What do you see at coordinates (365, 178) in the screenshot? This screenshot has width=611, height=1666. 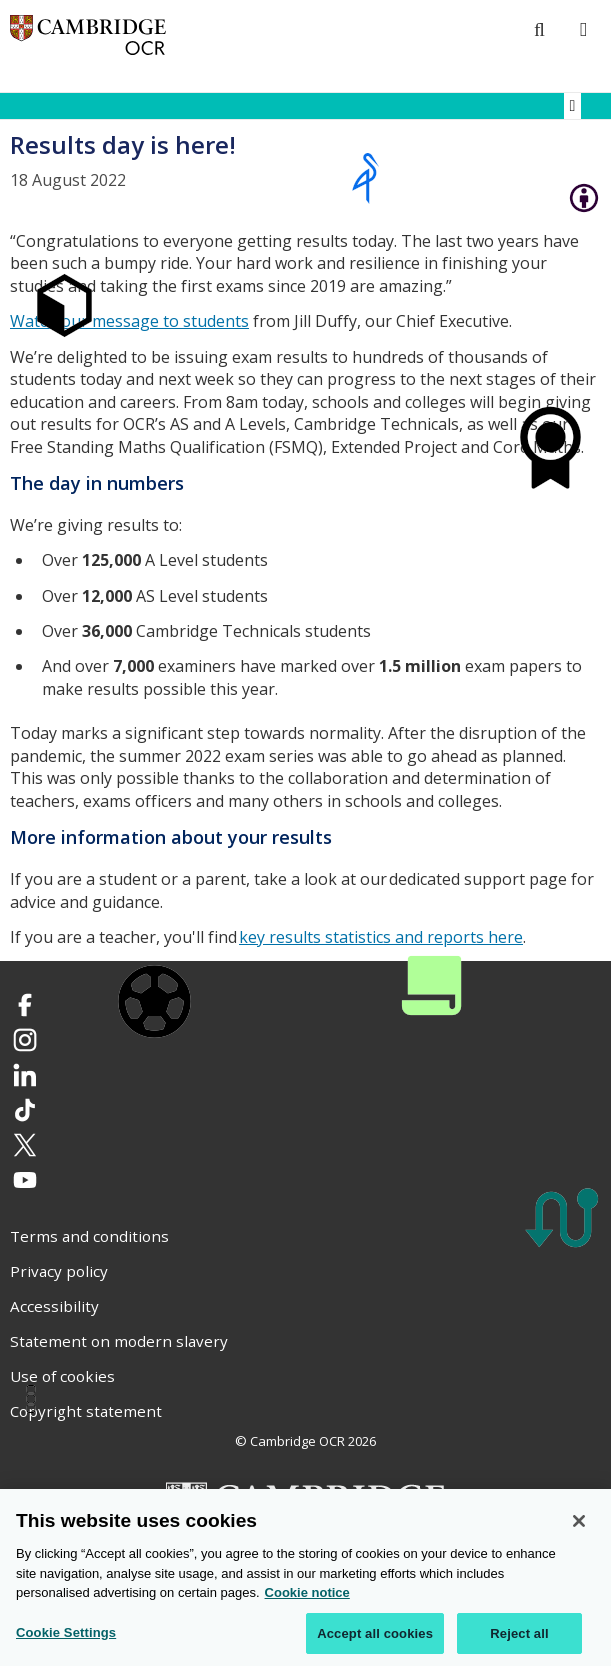 I see `minio object storage service logo` at bounding box center [365, 178].